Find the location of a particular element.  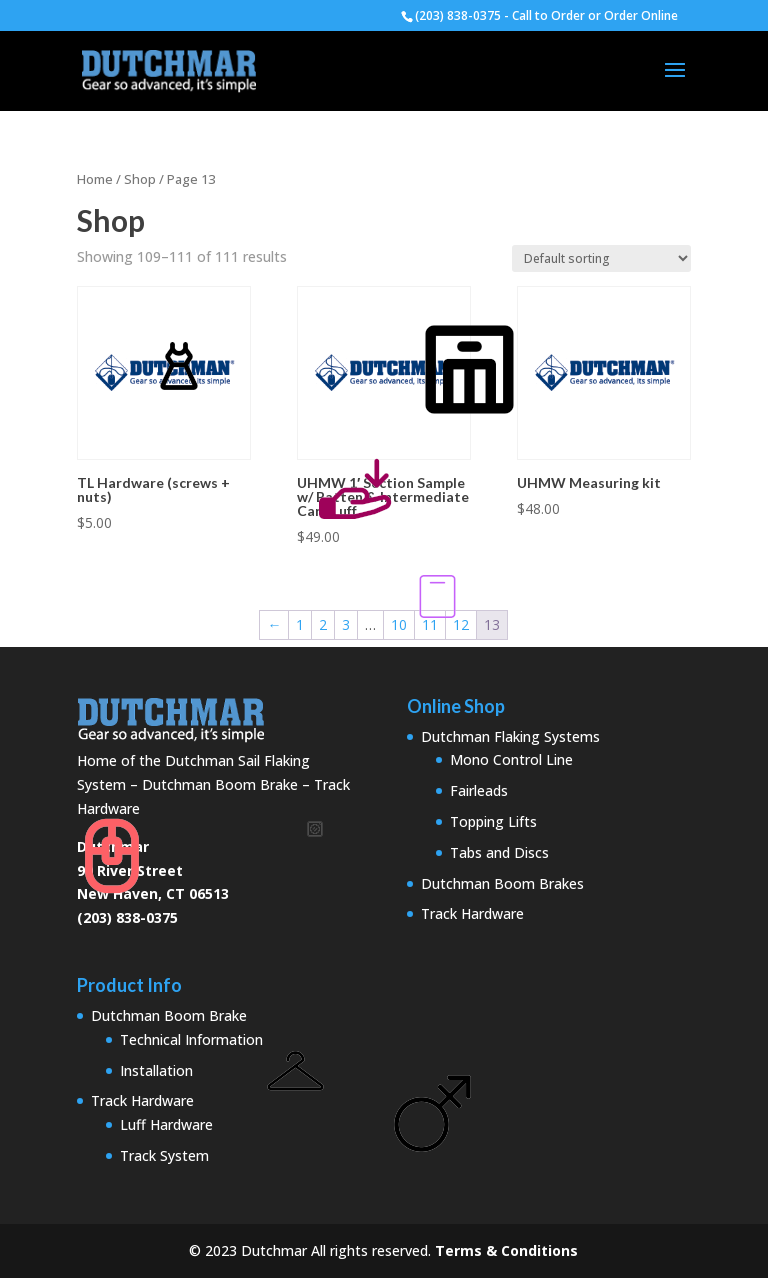

indicates transgender or non-binary gender identity option is located at coordinates (434, 1112).